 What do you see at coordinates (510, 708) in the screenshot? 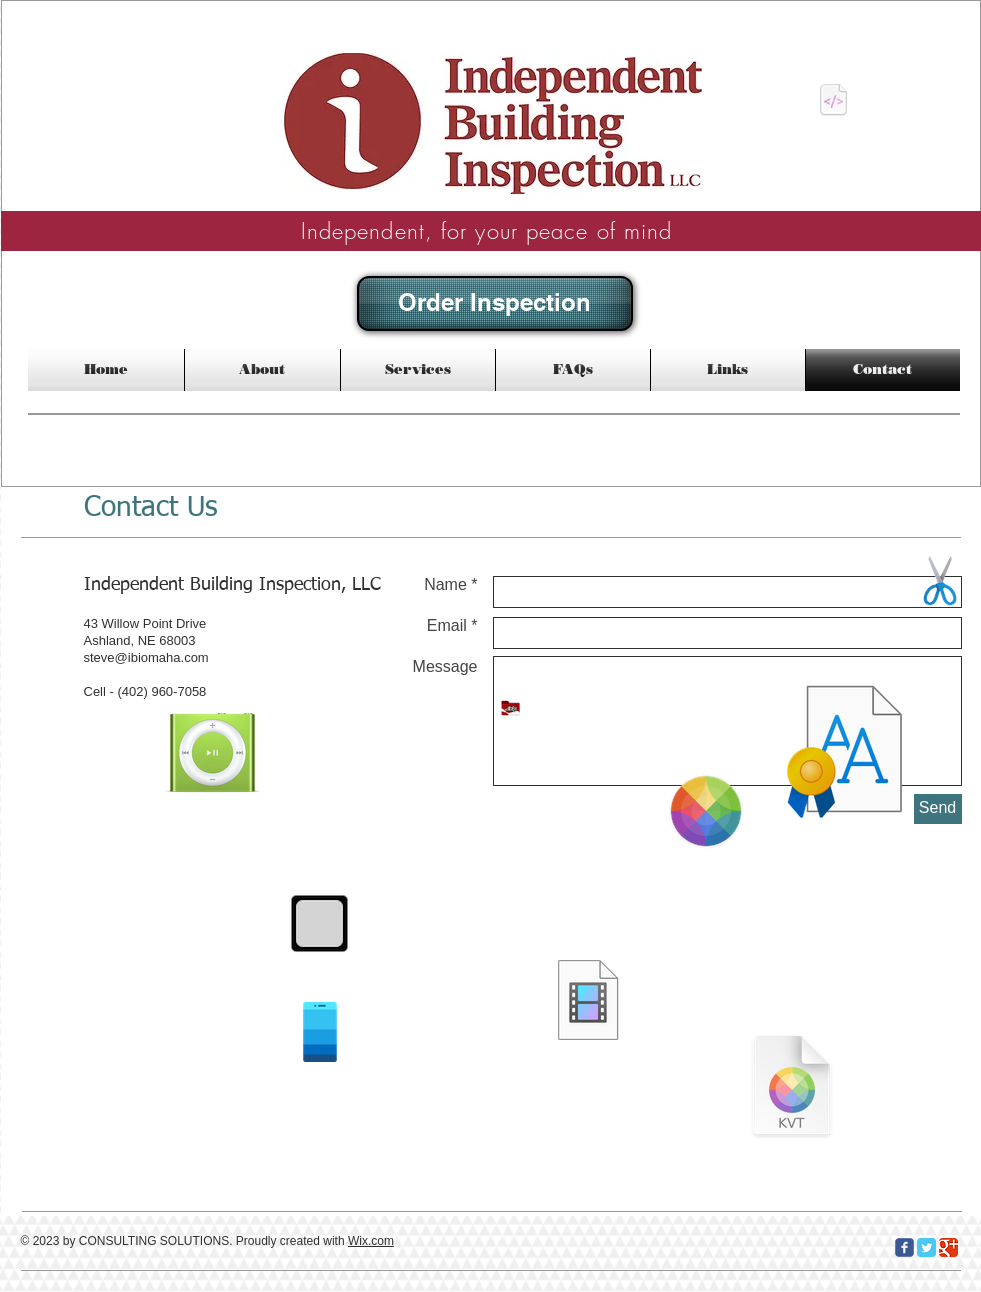
I see `open moddb game mods folder` at bounding box center [510, 708].